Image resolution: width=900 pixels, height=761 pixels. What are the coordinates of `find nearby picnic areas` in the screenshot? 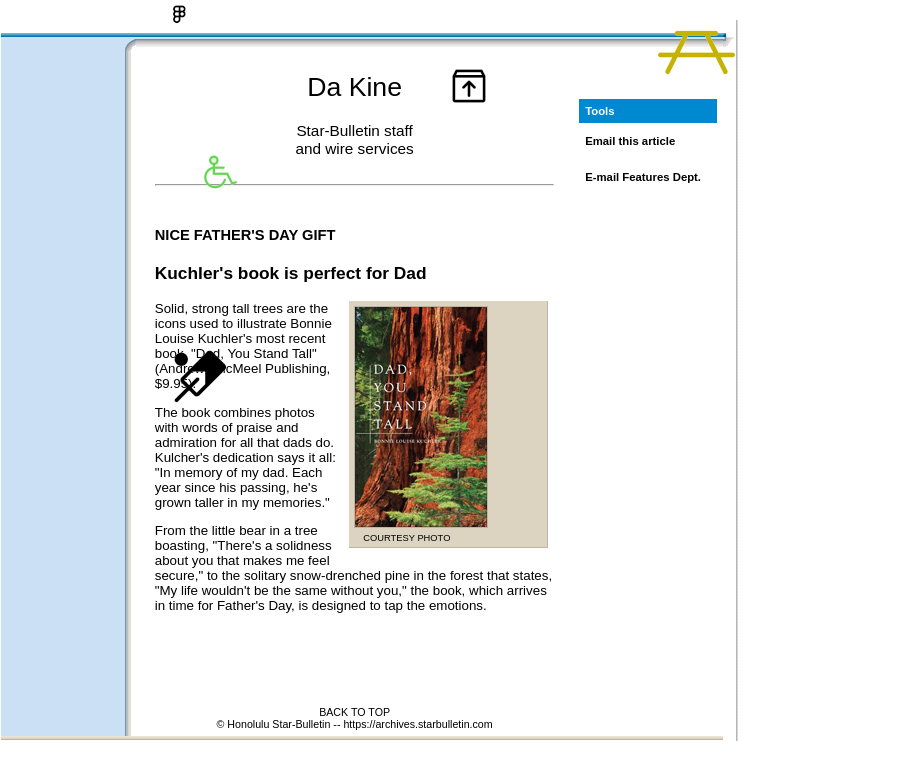 It's located at (696, 52).